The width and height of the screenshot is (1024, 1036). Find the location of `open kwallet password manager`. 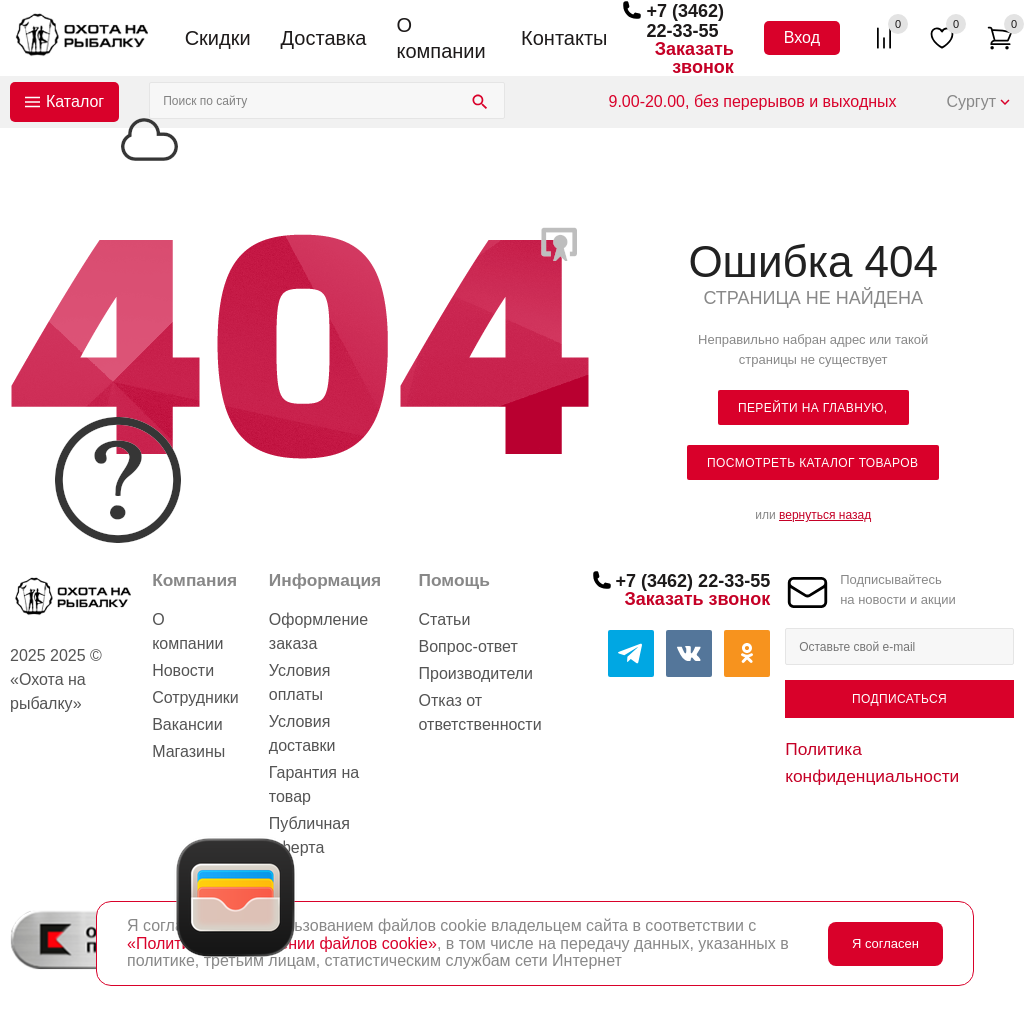

open kwallet password manager is located at coordinates (235, 897).